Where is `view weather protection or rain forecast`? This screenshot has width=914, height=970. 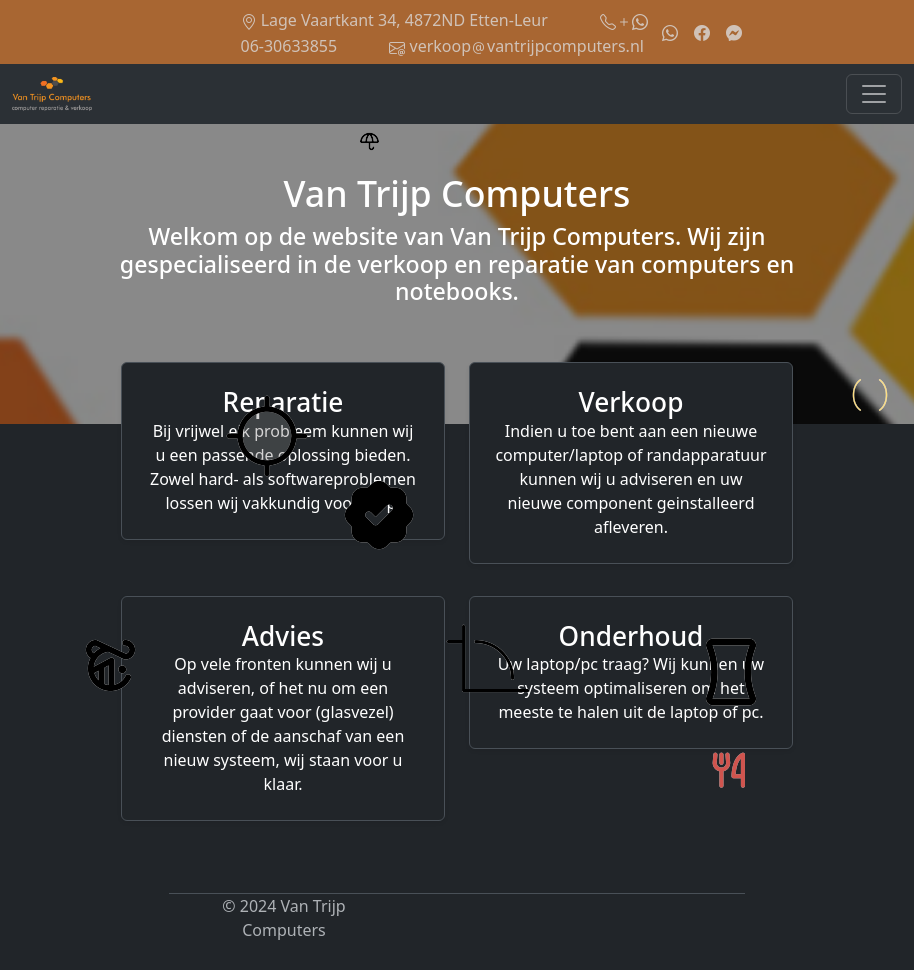
view weather protection or rain forecast is located at coordinates (369, 141).